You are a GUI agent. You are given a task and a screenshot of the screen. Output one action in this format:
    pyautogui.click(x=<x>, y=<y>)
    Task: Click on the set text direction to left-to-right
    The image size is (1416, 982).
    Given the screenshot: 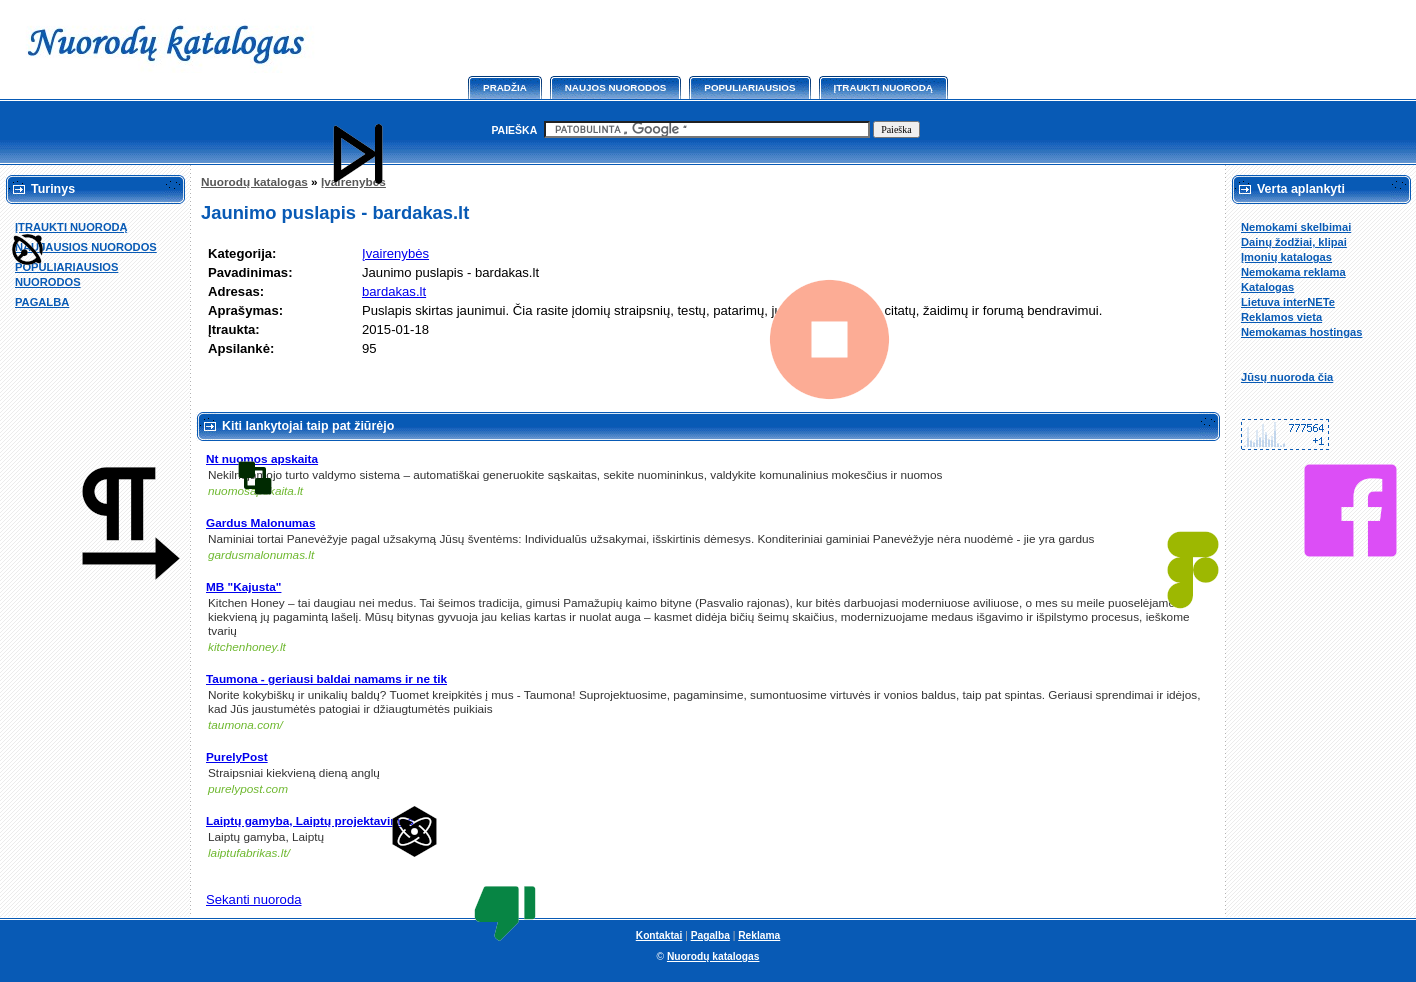 What is the action you would take?
    pyautogui.click(x=125, y=522)
    